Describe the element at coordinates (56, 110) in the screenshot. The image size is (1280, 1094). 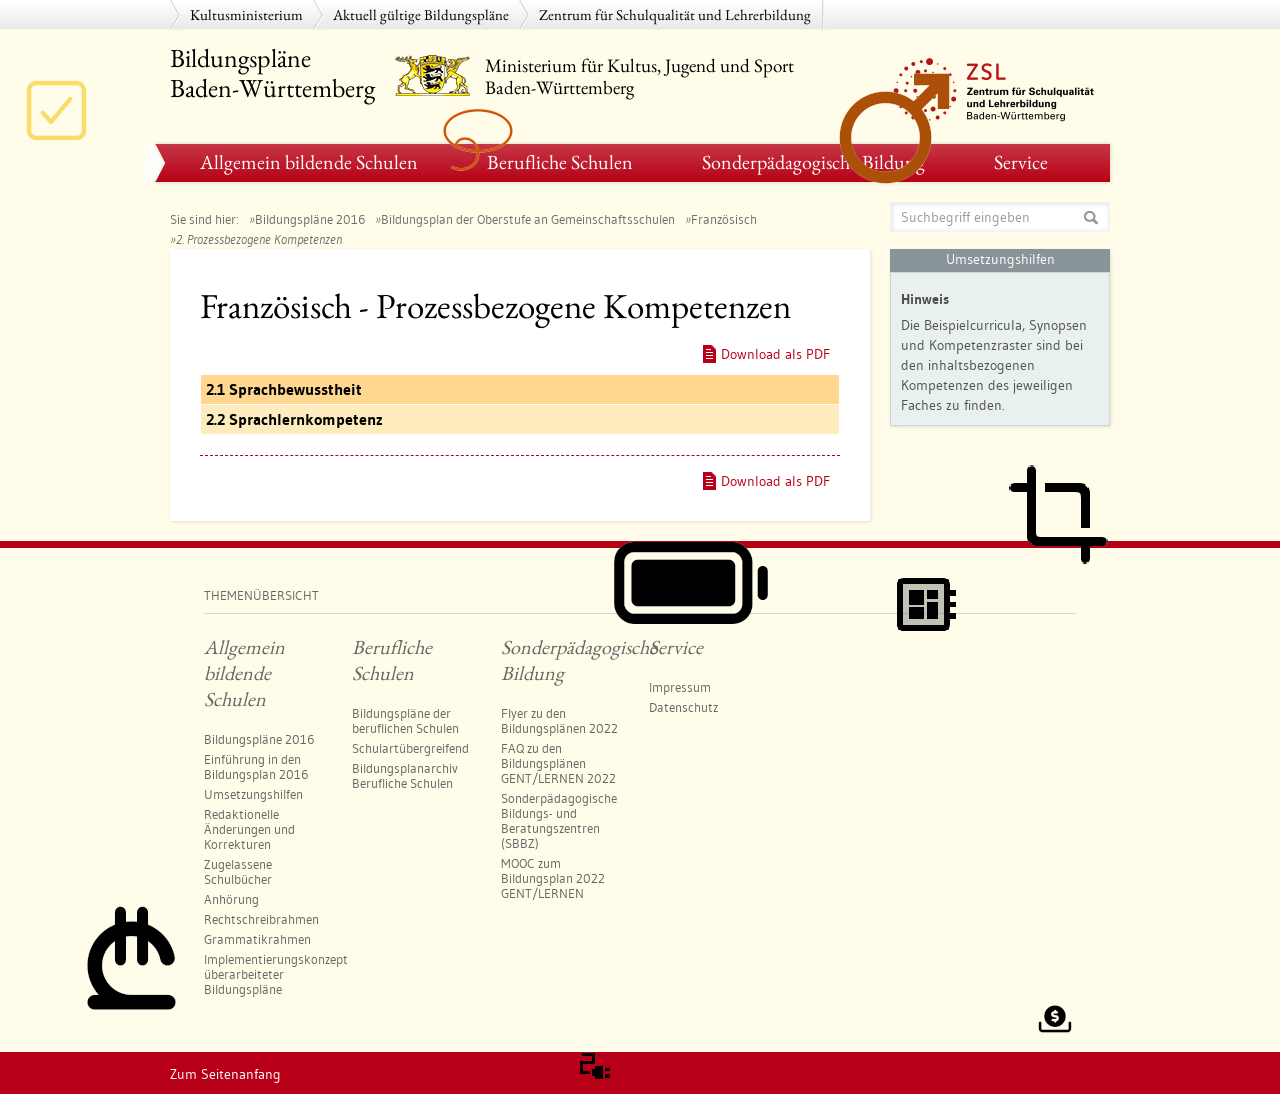
I see `select or confirm an option` at that location.